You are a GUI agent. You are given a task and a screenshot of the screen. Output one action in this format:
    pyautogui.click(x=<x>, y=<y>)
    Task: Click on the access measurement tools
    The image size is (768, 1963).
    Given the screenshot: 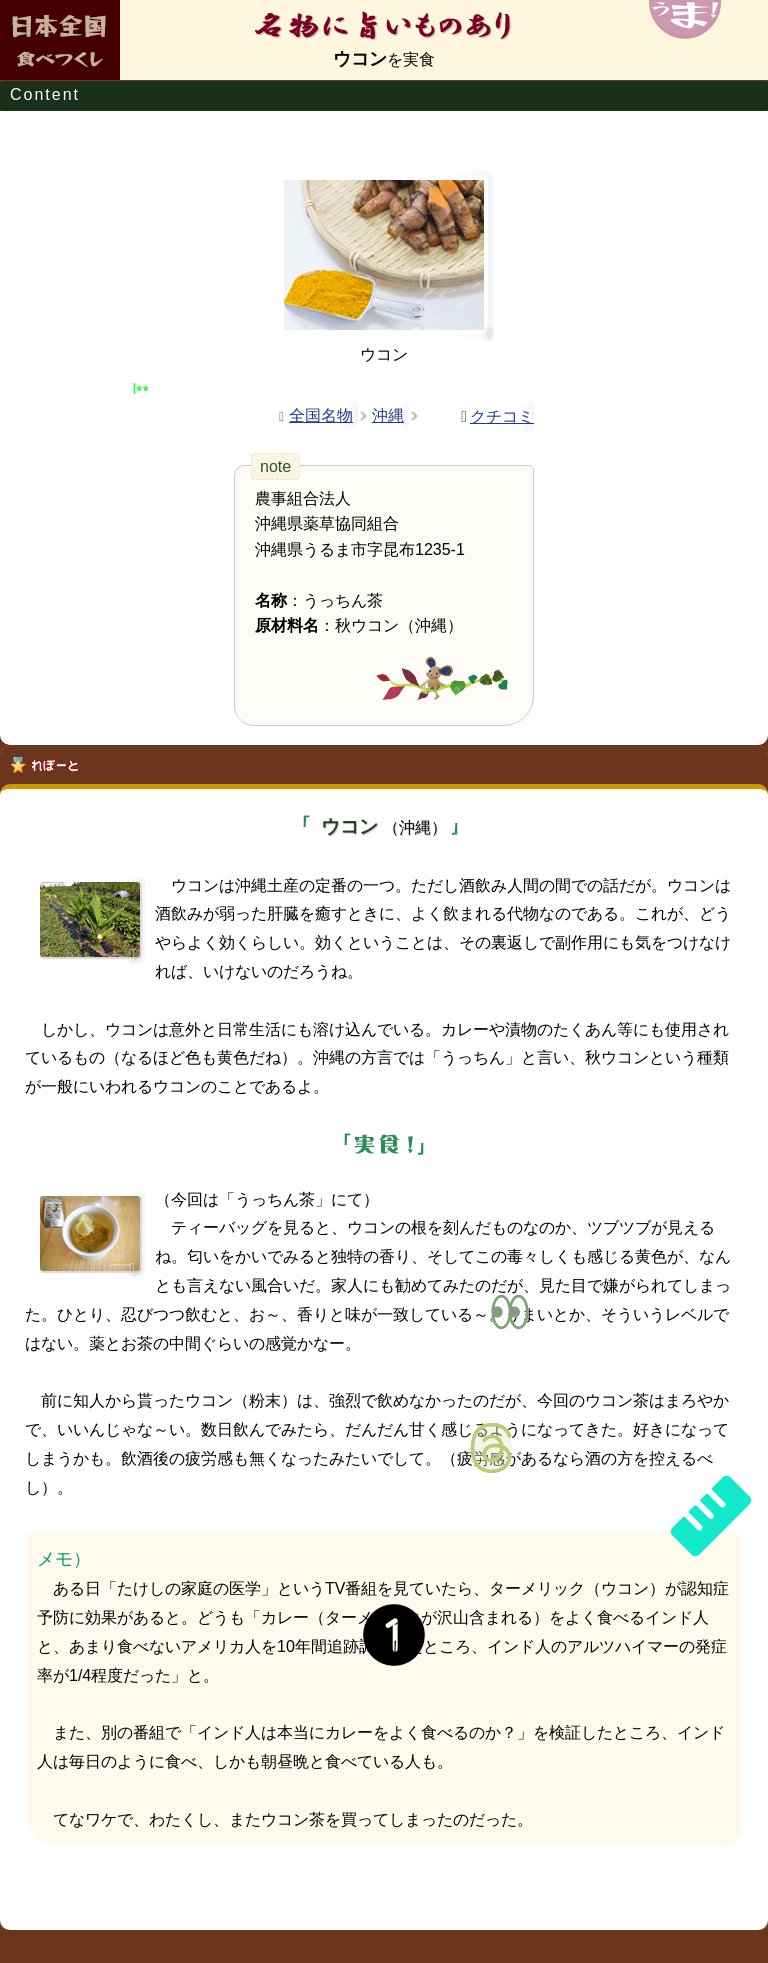 What is the action you would take?
    pyautogui.click(x=711, y=1516)
    